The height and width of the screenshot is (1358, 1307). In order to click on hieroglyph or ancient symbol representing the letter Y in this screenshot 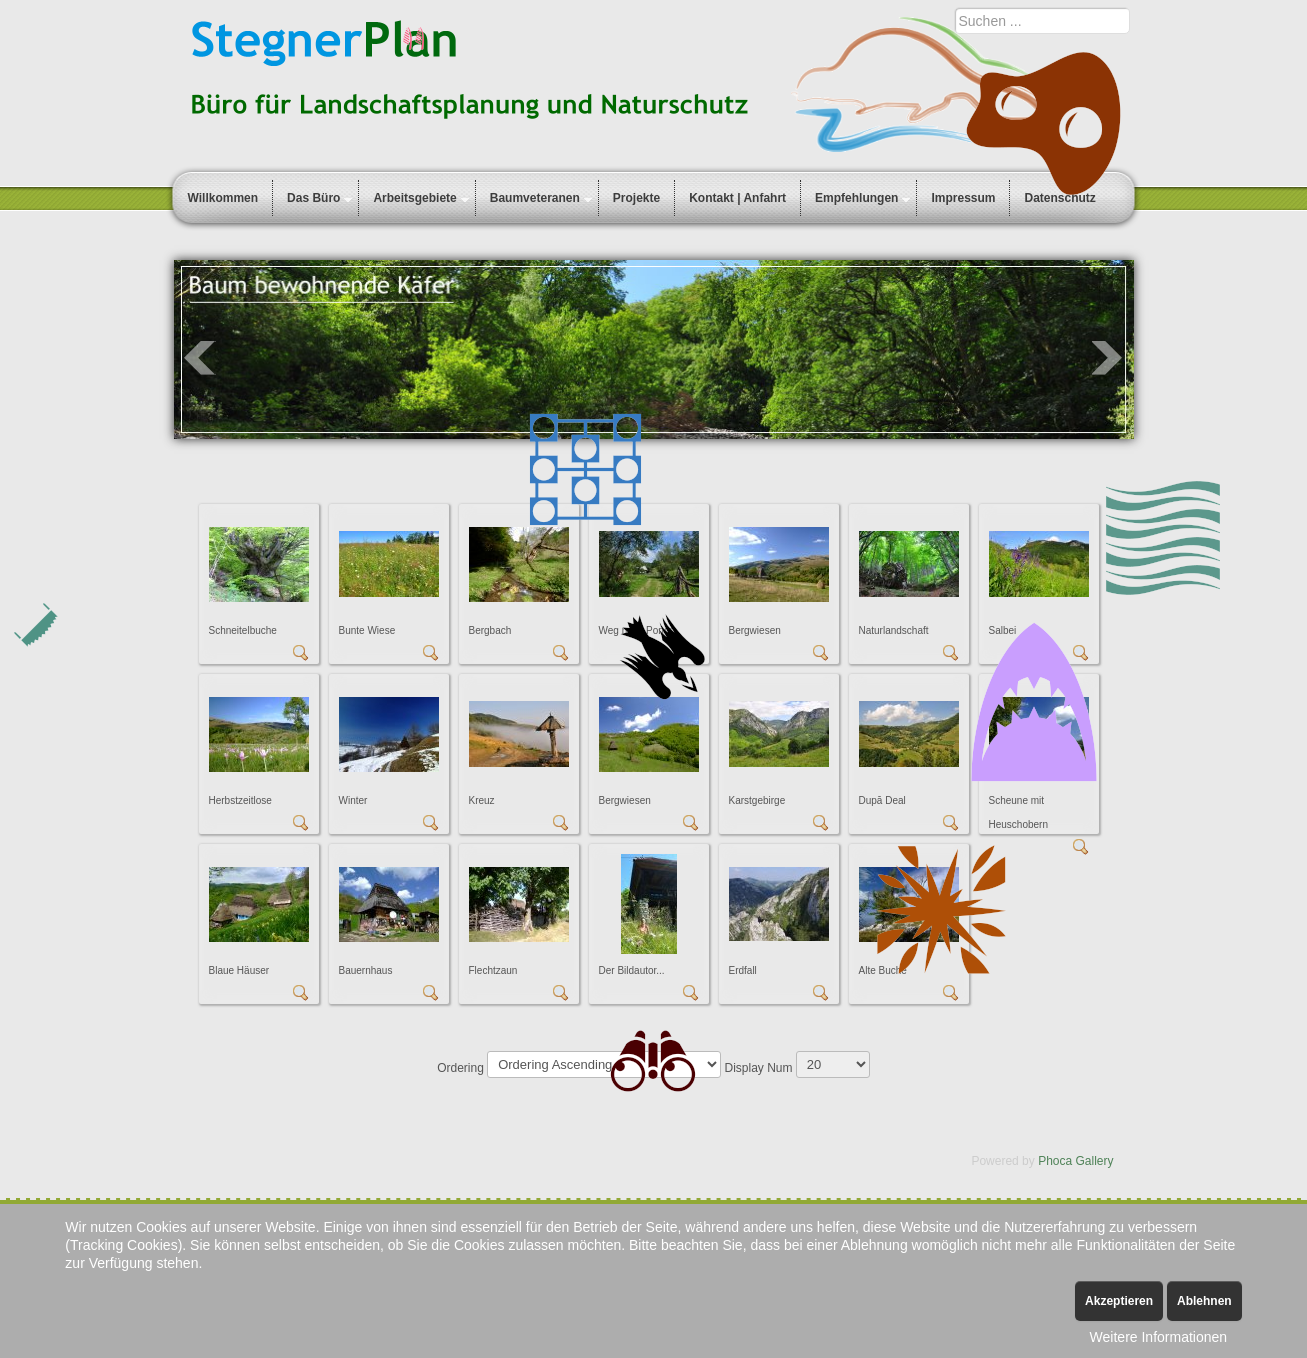, I will do `click(413, 38)`.